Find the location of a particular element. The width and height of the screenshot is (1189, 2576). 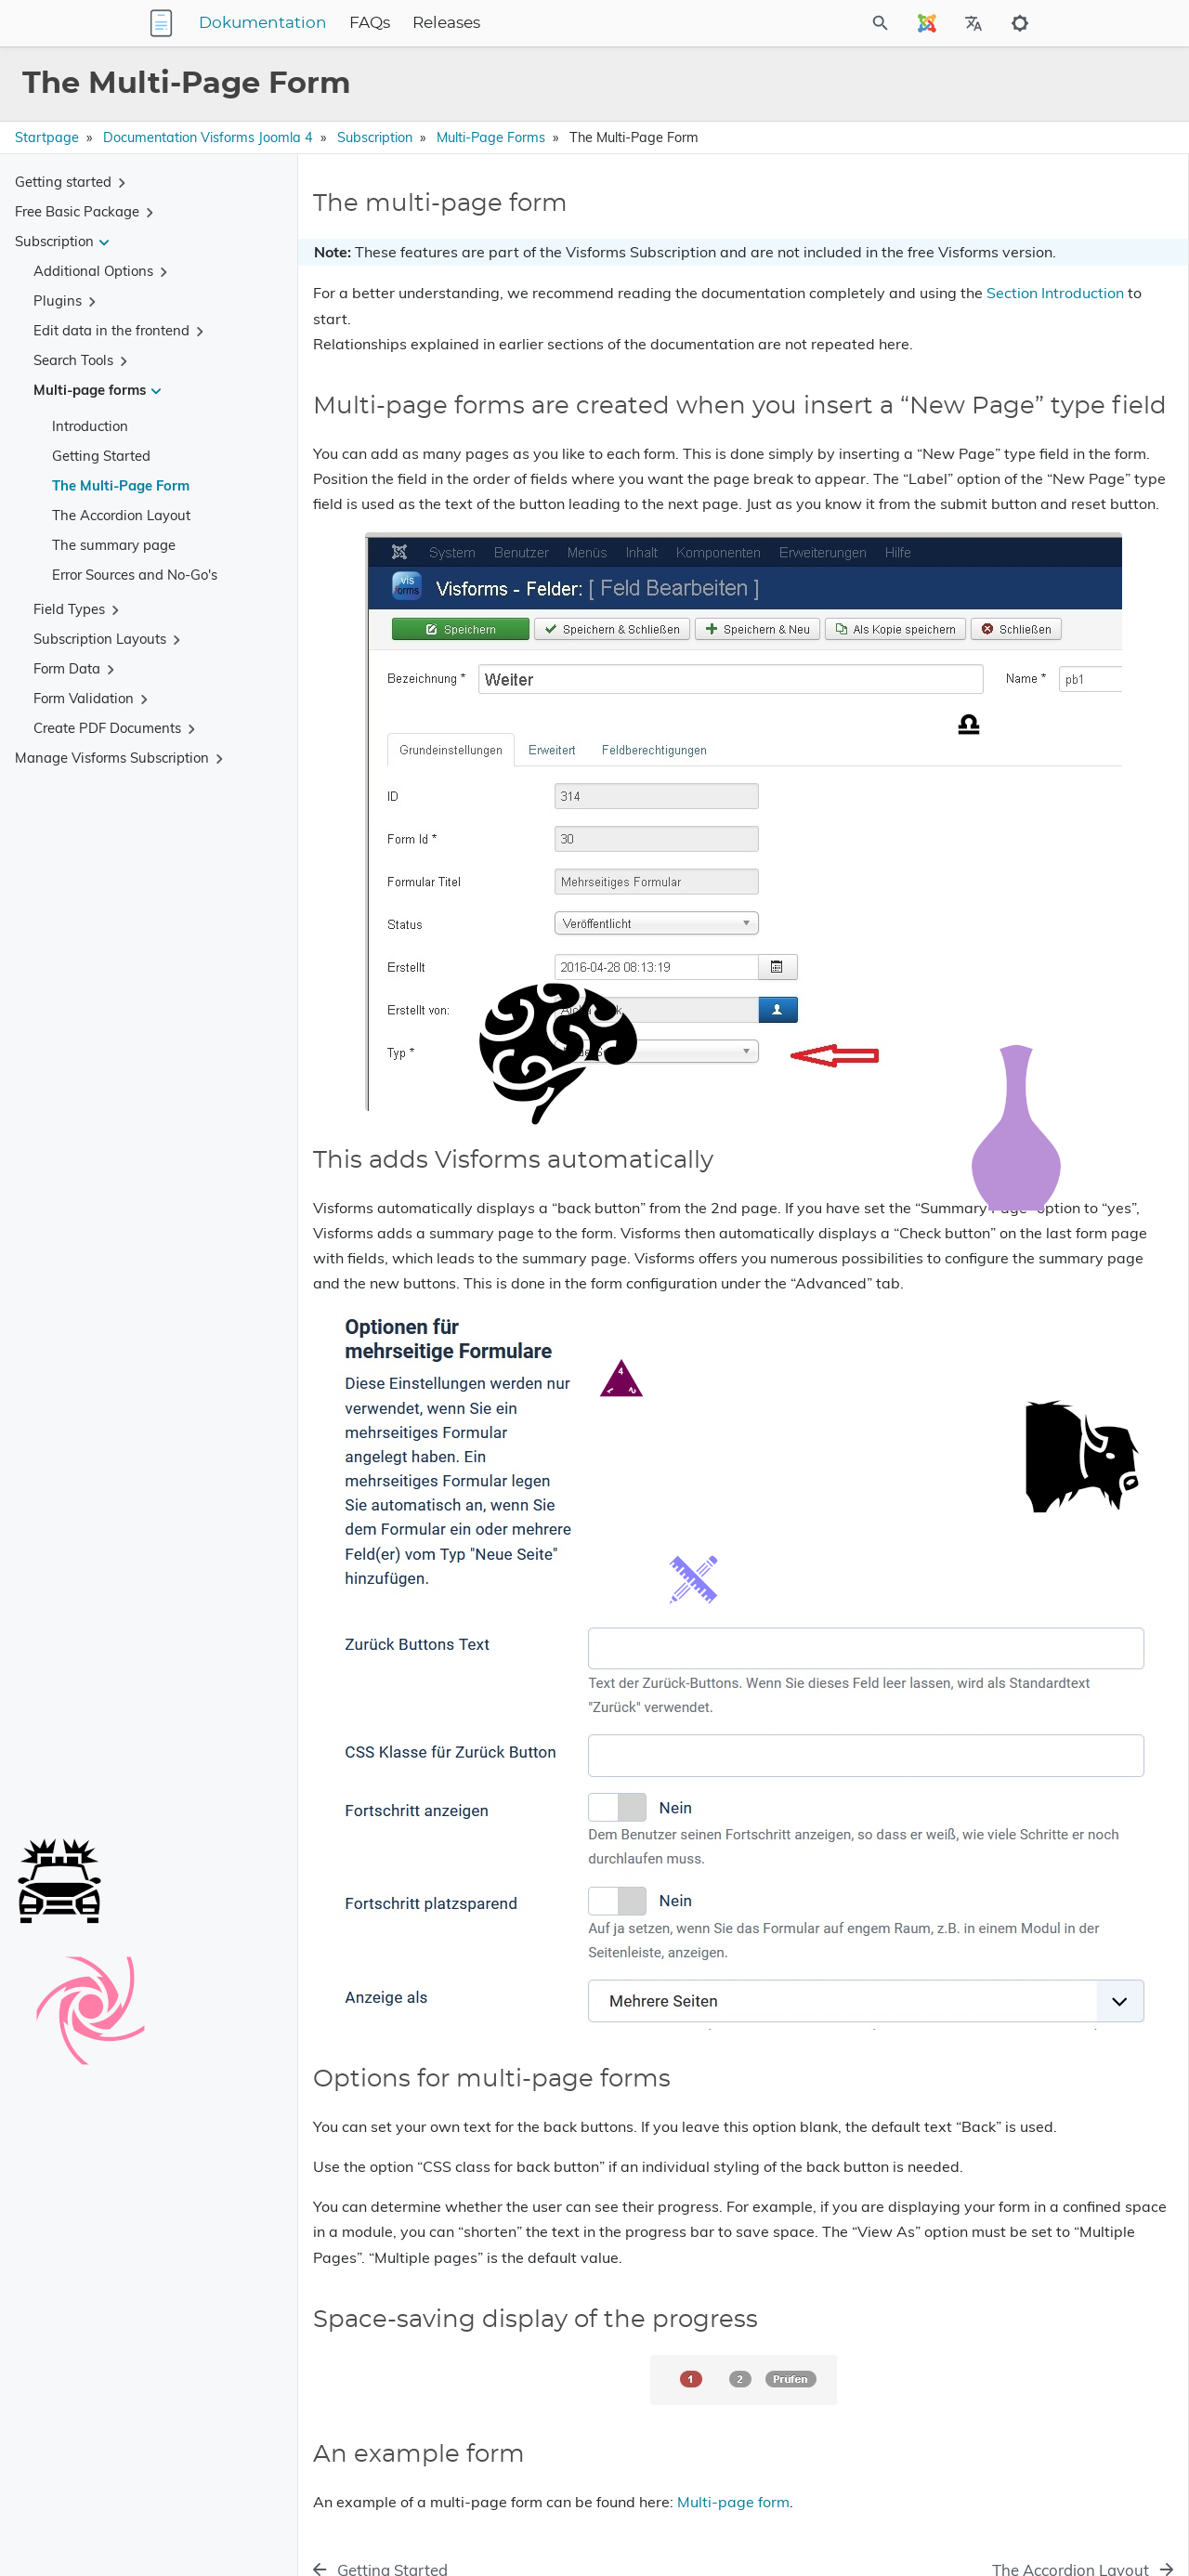

decorative item or collectible in inventory is located at coordinates (1016, 1128).